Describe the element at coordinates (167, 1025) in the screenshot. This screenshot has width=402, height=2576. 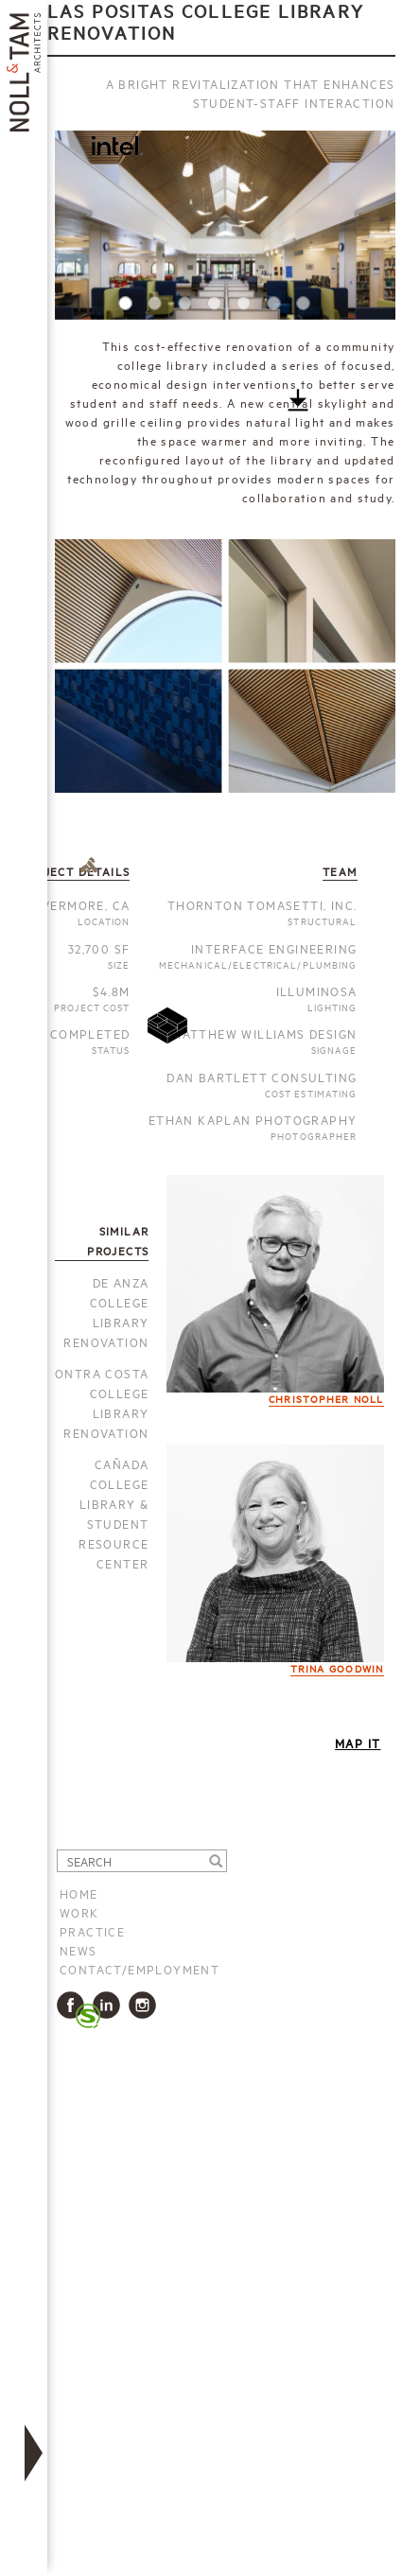
I see `Linux Containers (LXC) logo` at that location.